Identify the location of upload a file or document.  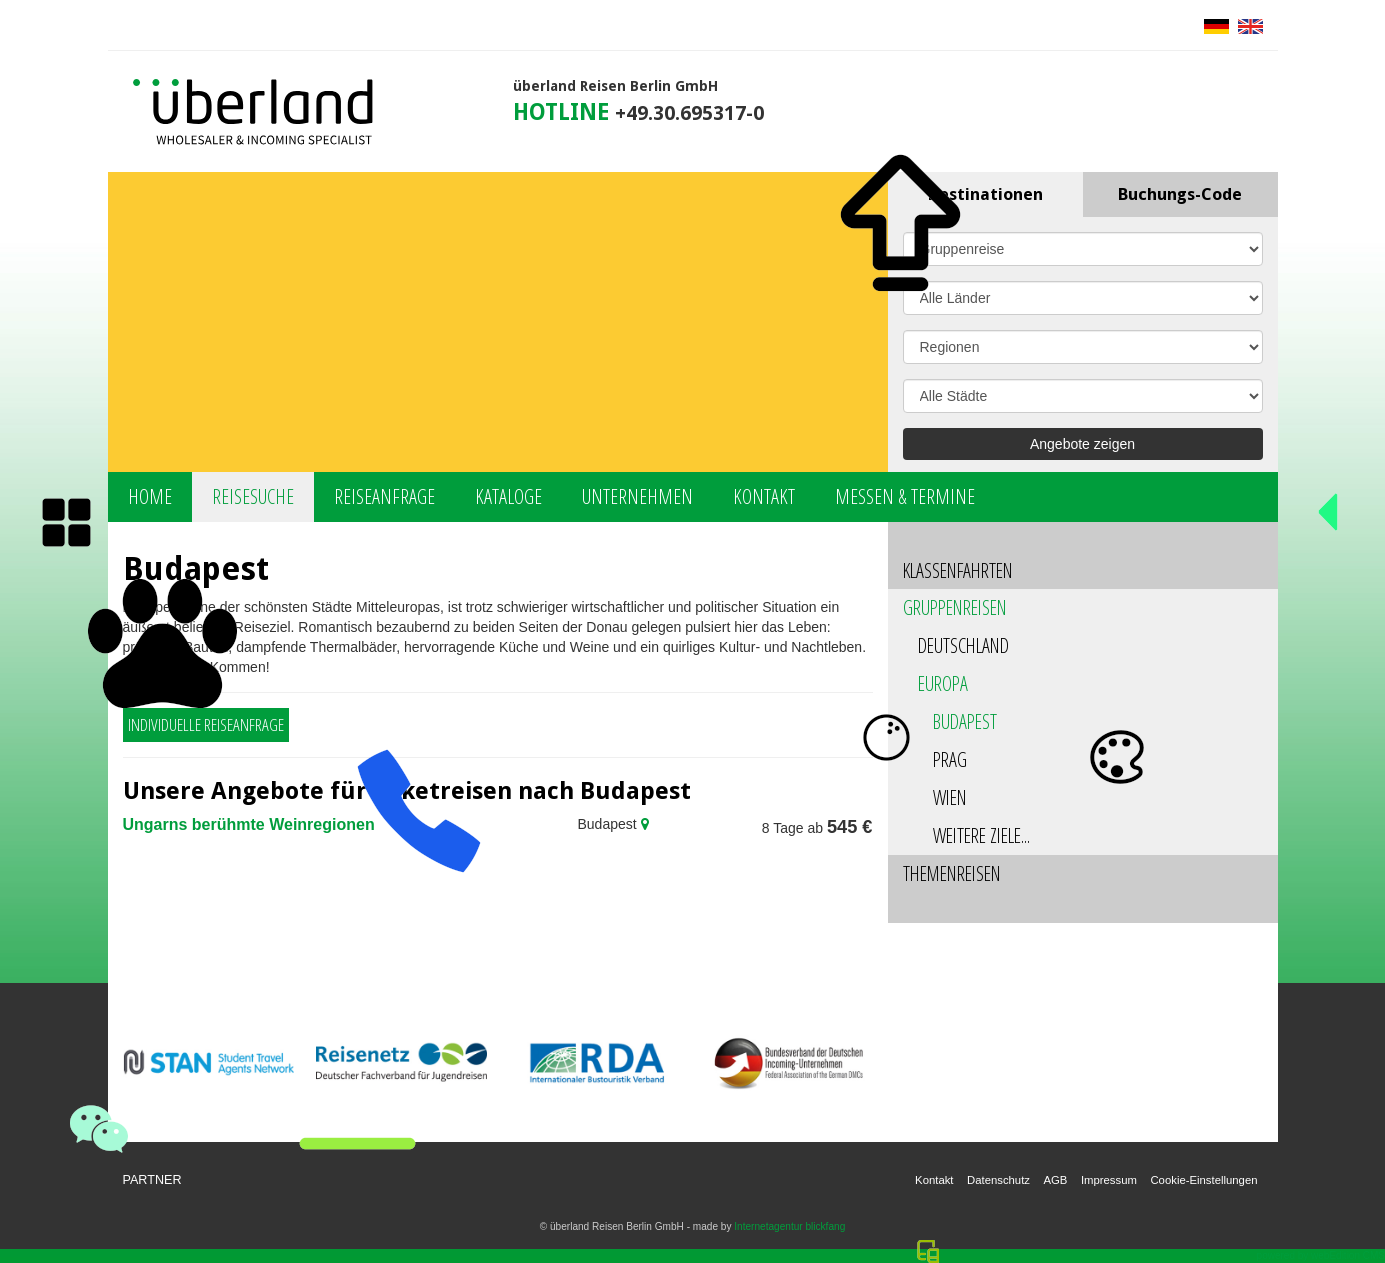
(900, 221).